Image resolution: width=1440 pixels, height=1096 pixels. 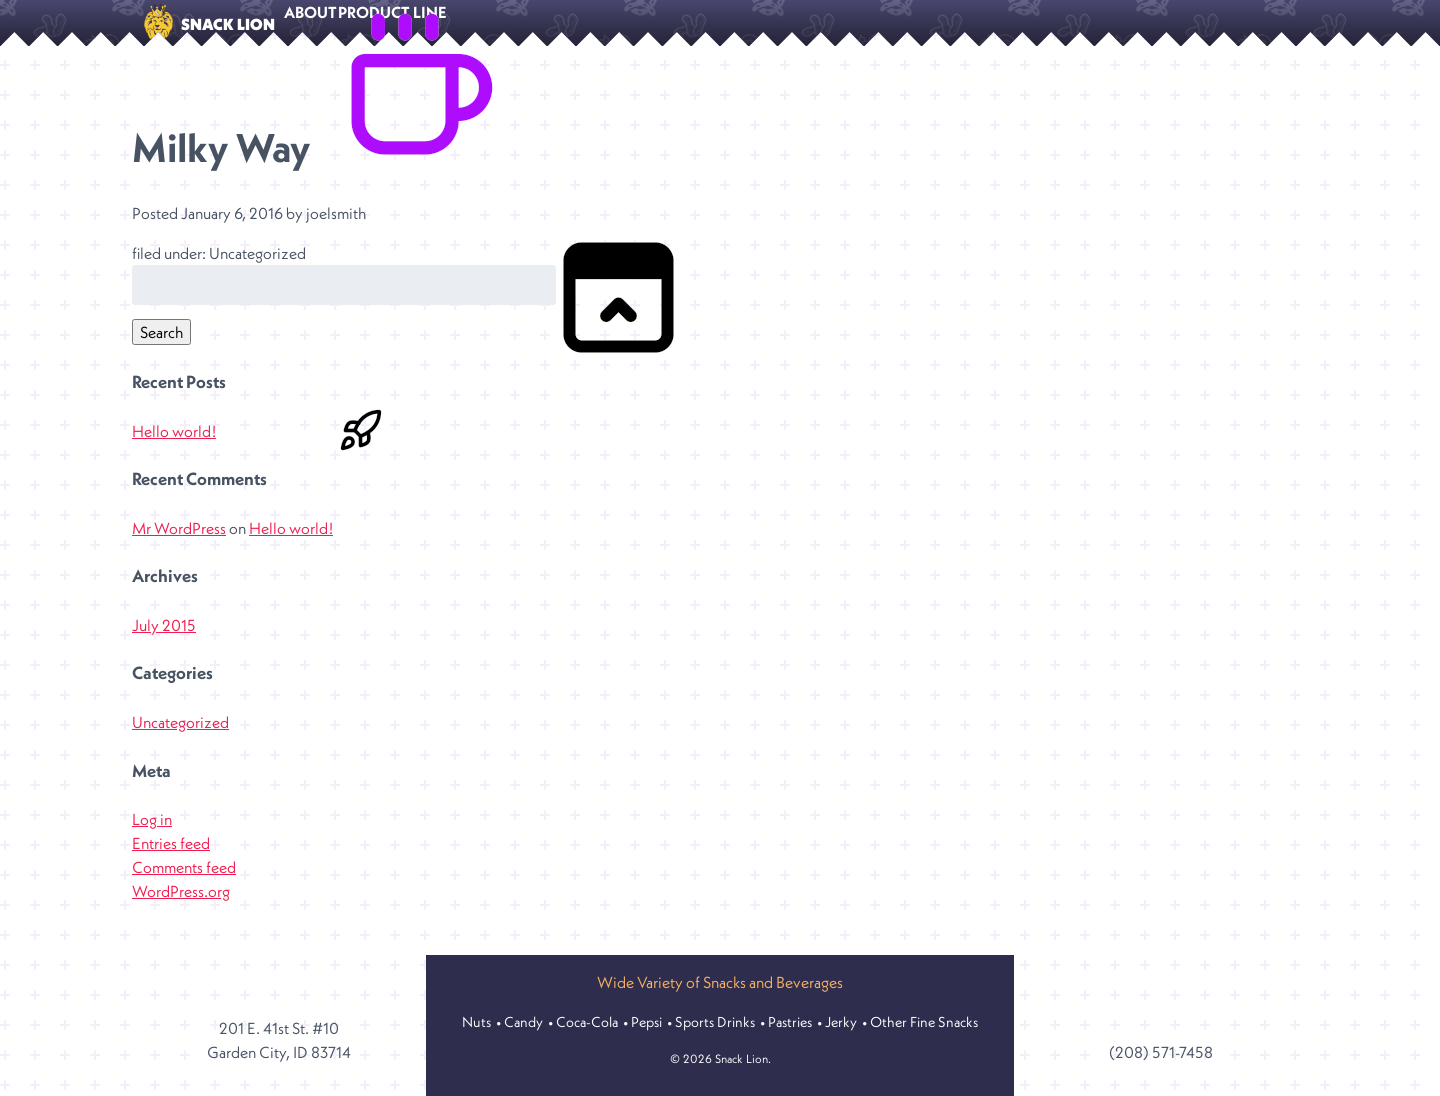 I want to click on collapse the navigation bar, so click(x=618, y=297).